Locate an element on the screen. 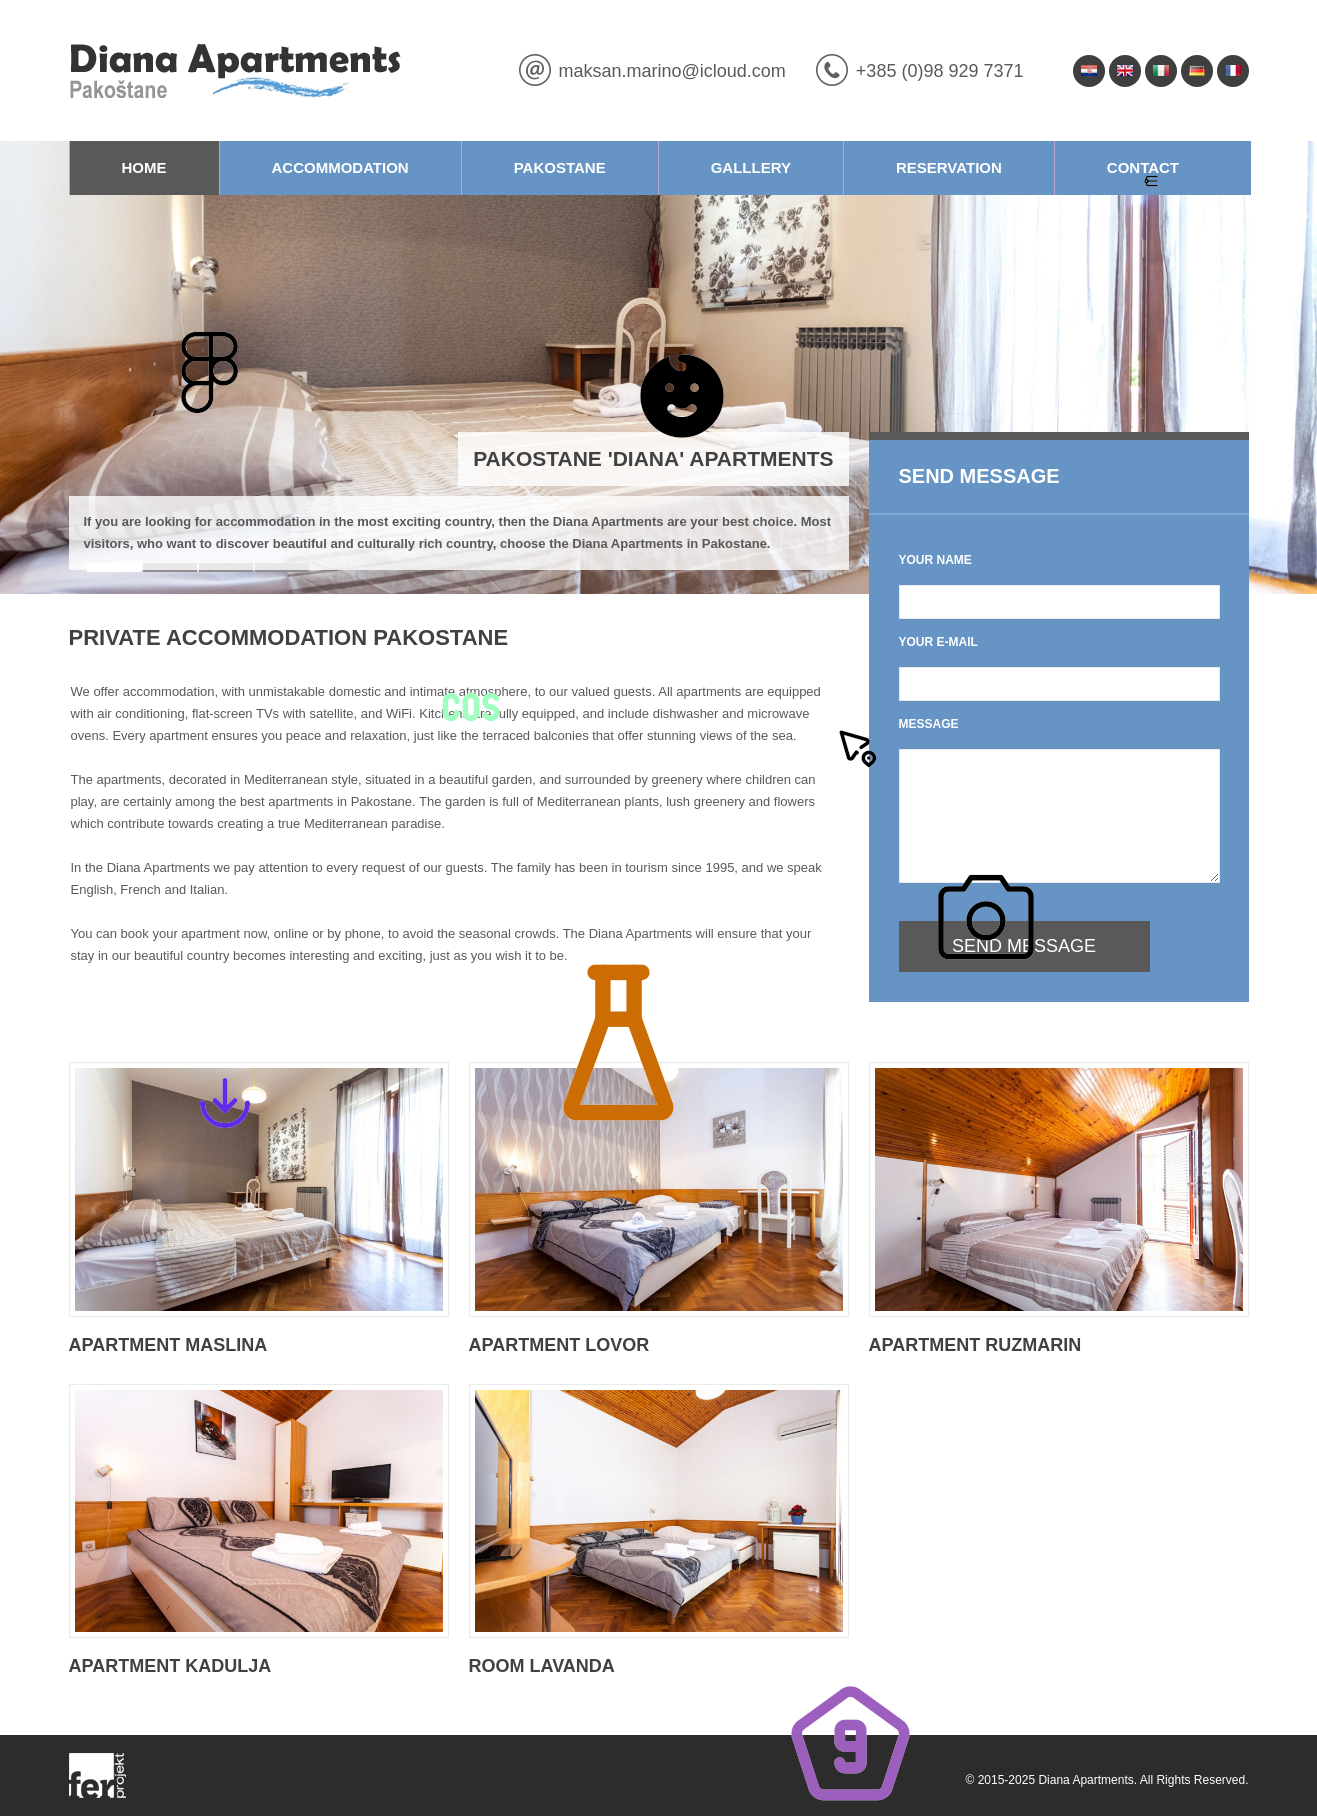 This screenshot has height=1816, width=1317. download file to device is located at coordinates (225, 1103).